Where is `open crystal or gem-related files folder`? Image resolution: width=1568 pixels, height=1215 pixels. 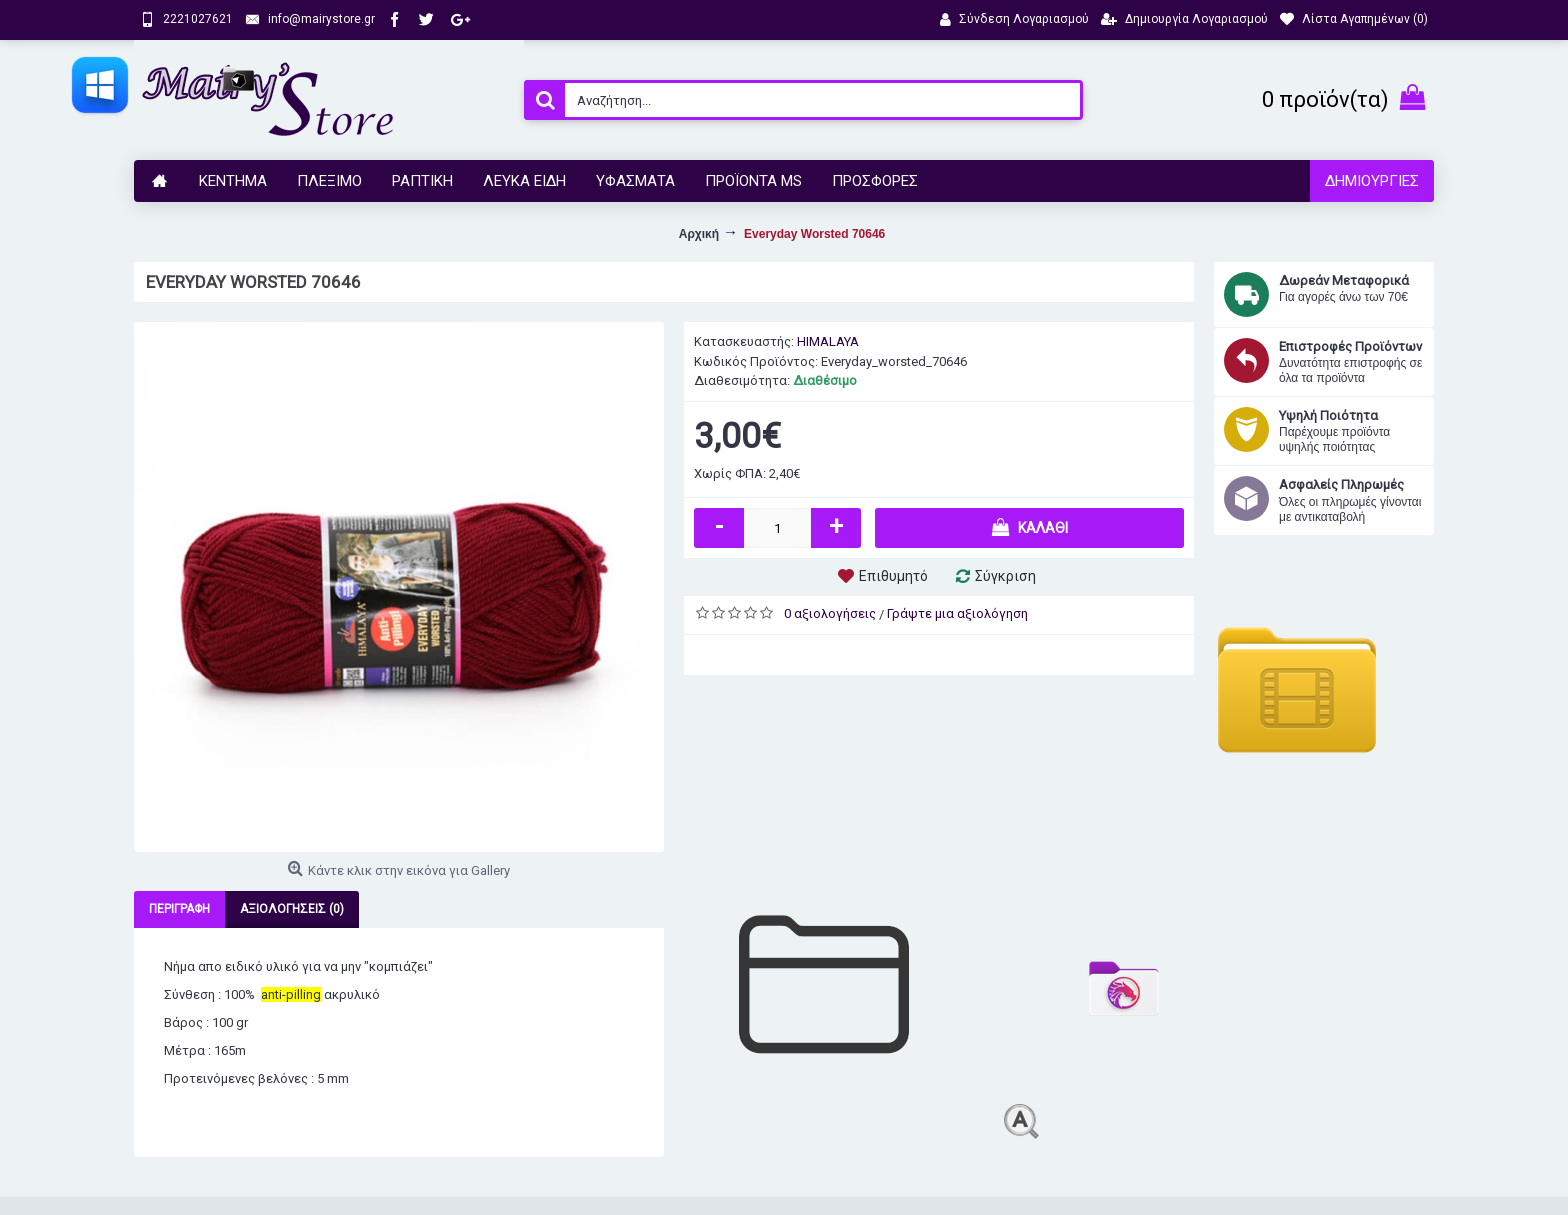 open crystal or gem-related files folder is located at coordinates (238, 79).